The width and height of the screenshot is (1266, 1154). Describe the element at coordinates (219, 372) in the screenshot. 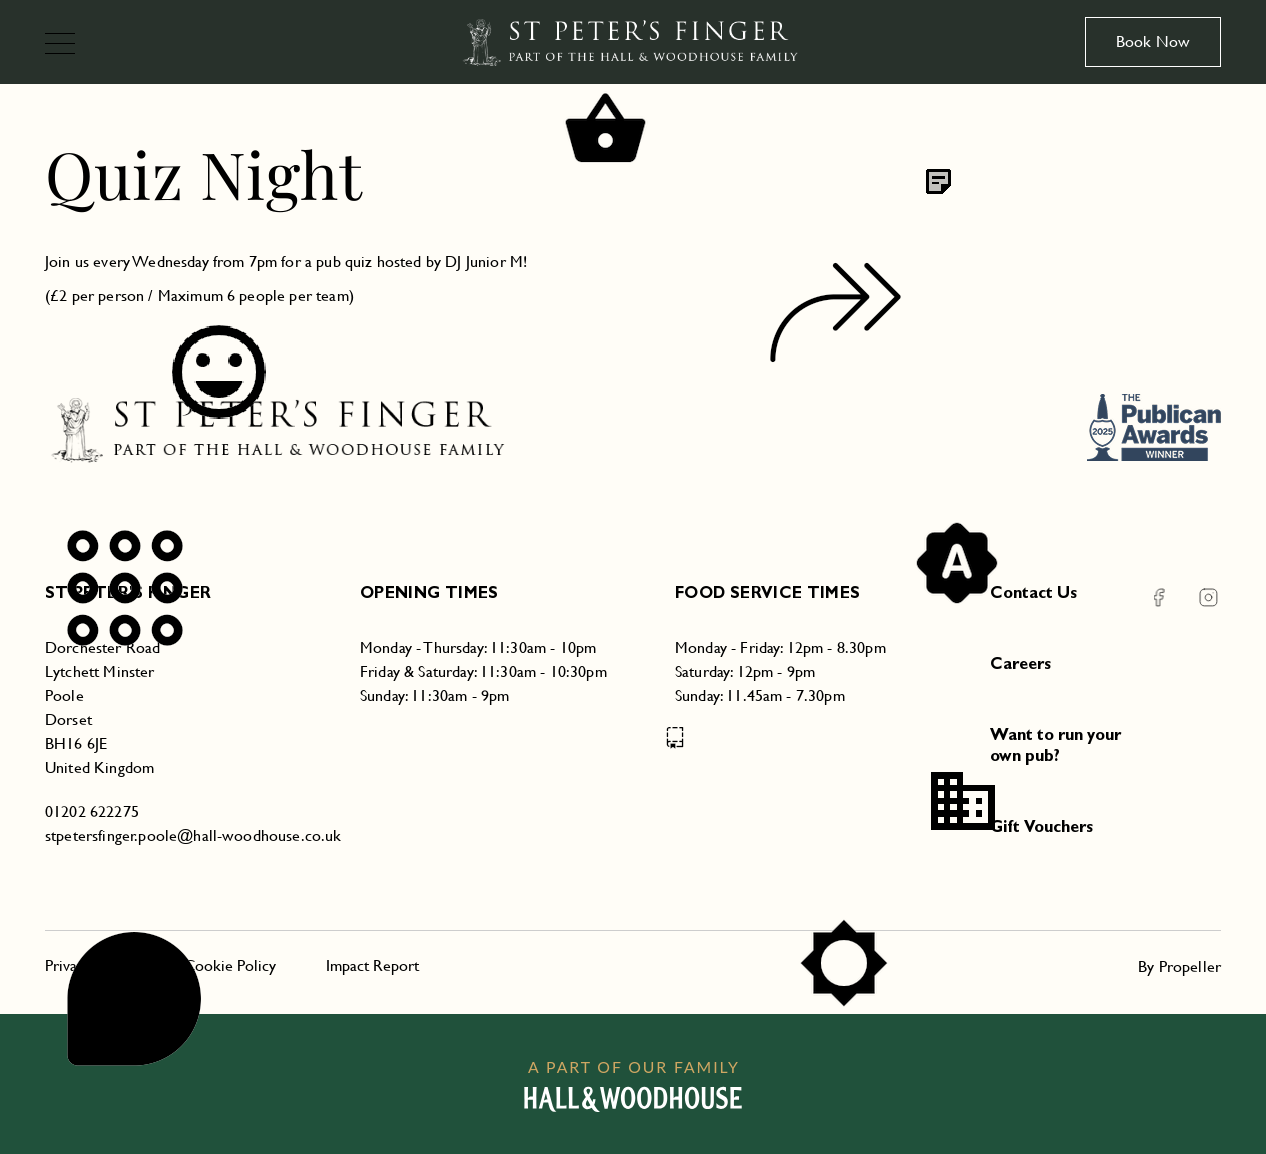

I see `tag people in a photo` at that location.